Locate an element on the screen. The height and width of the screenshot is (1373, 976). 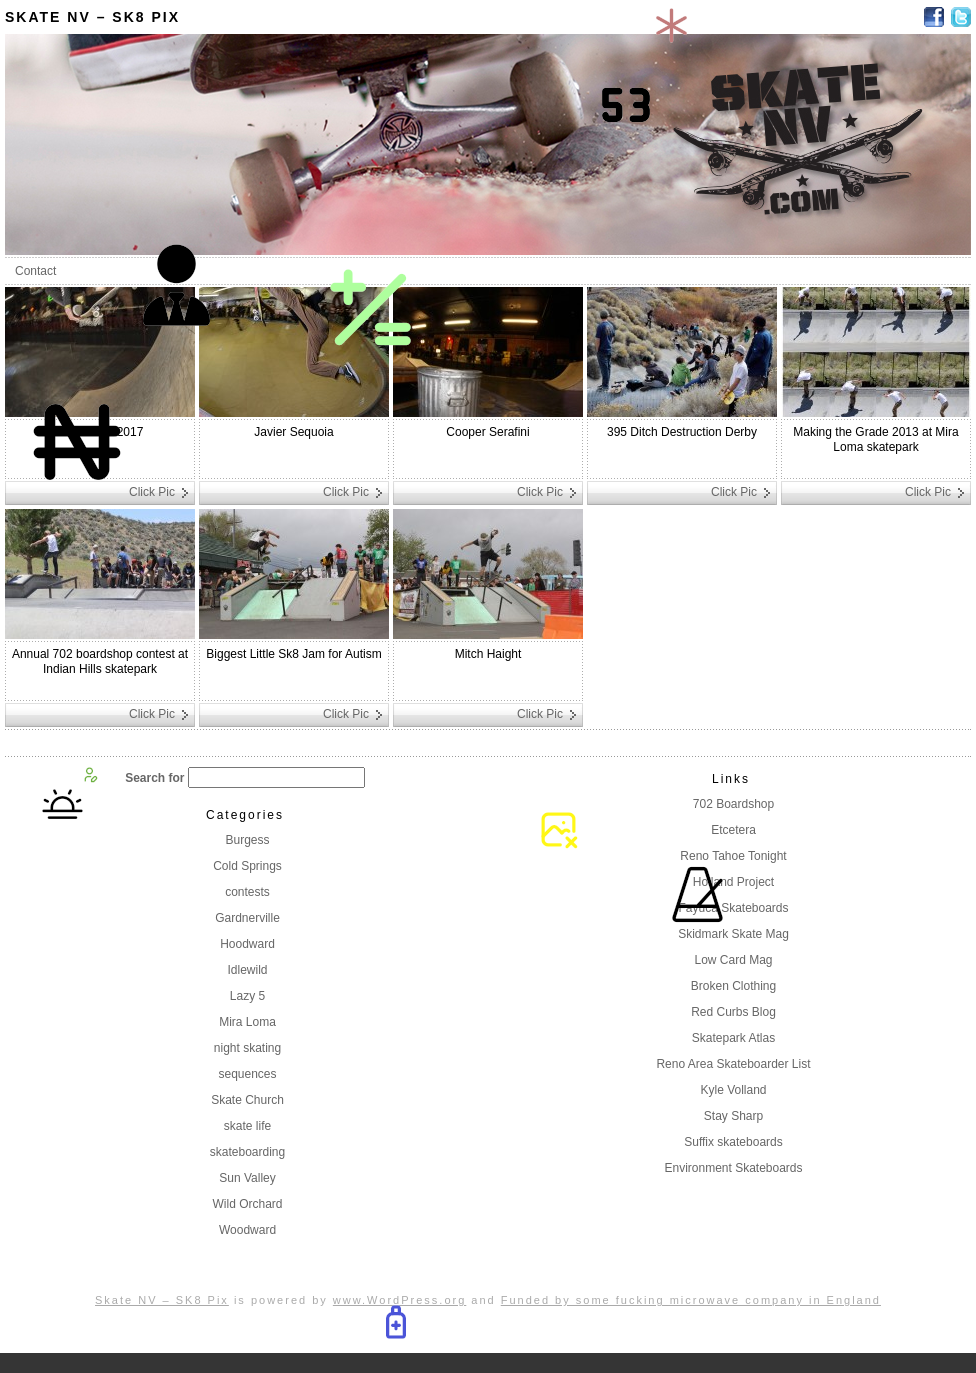
displays the number 53 as a label or counter is located at coordinates (626, 105).